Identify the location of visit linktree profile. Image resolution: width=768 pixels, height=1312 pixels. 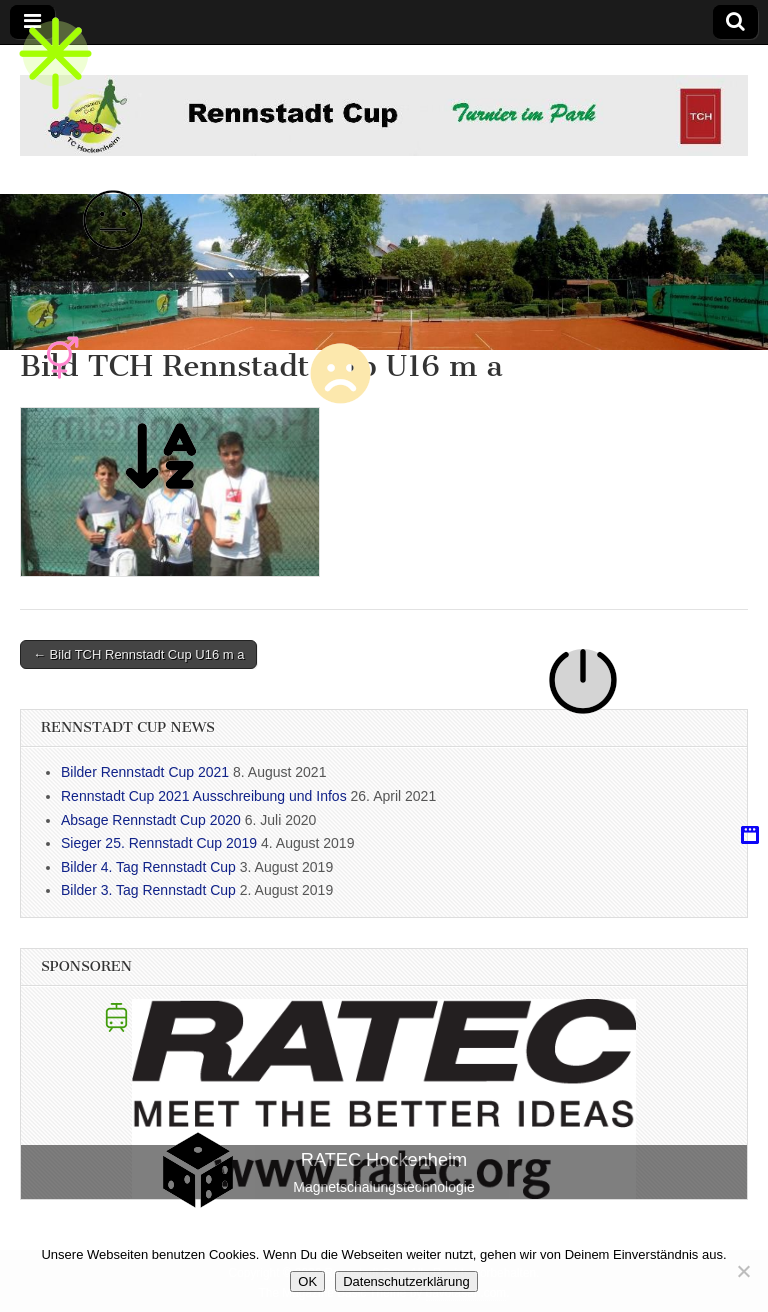
(55, 63).